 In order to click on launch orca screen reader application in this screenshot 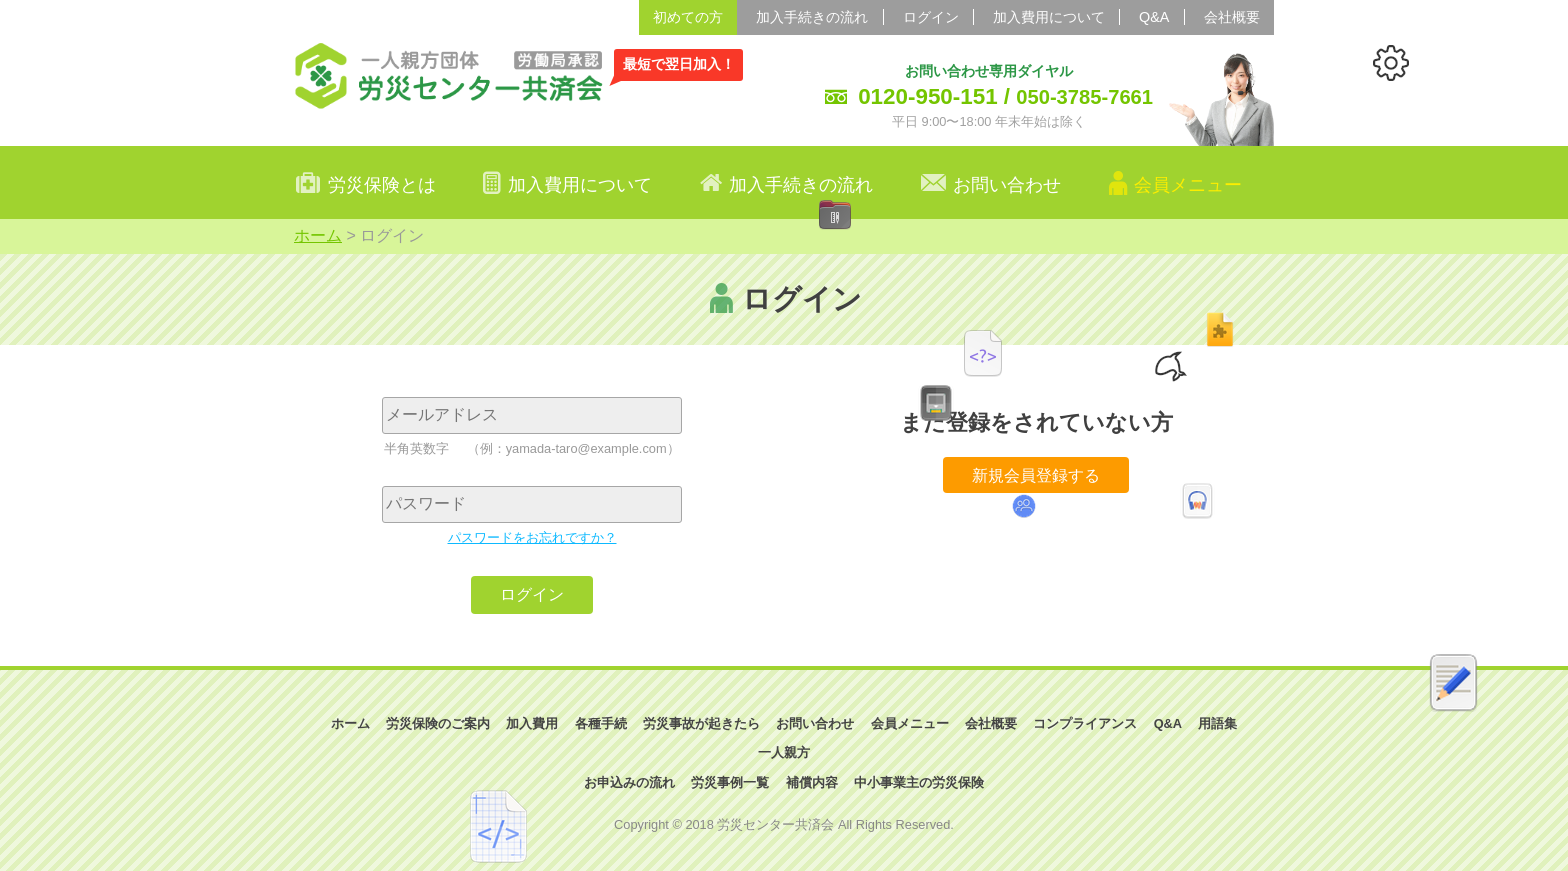, I will do `click(1170, 366)`.